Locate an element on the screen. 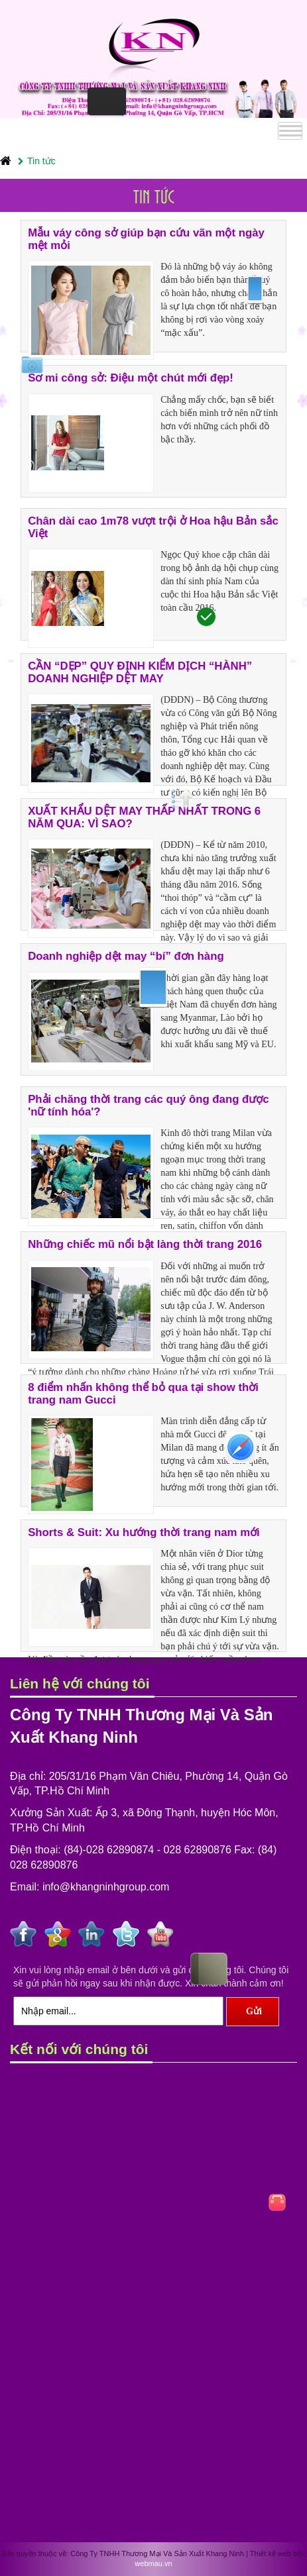 The width and height of the screenshot is (307, 2576). open Safari web browser is located at coordinates (240, 1447).